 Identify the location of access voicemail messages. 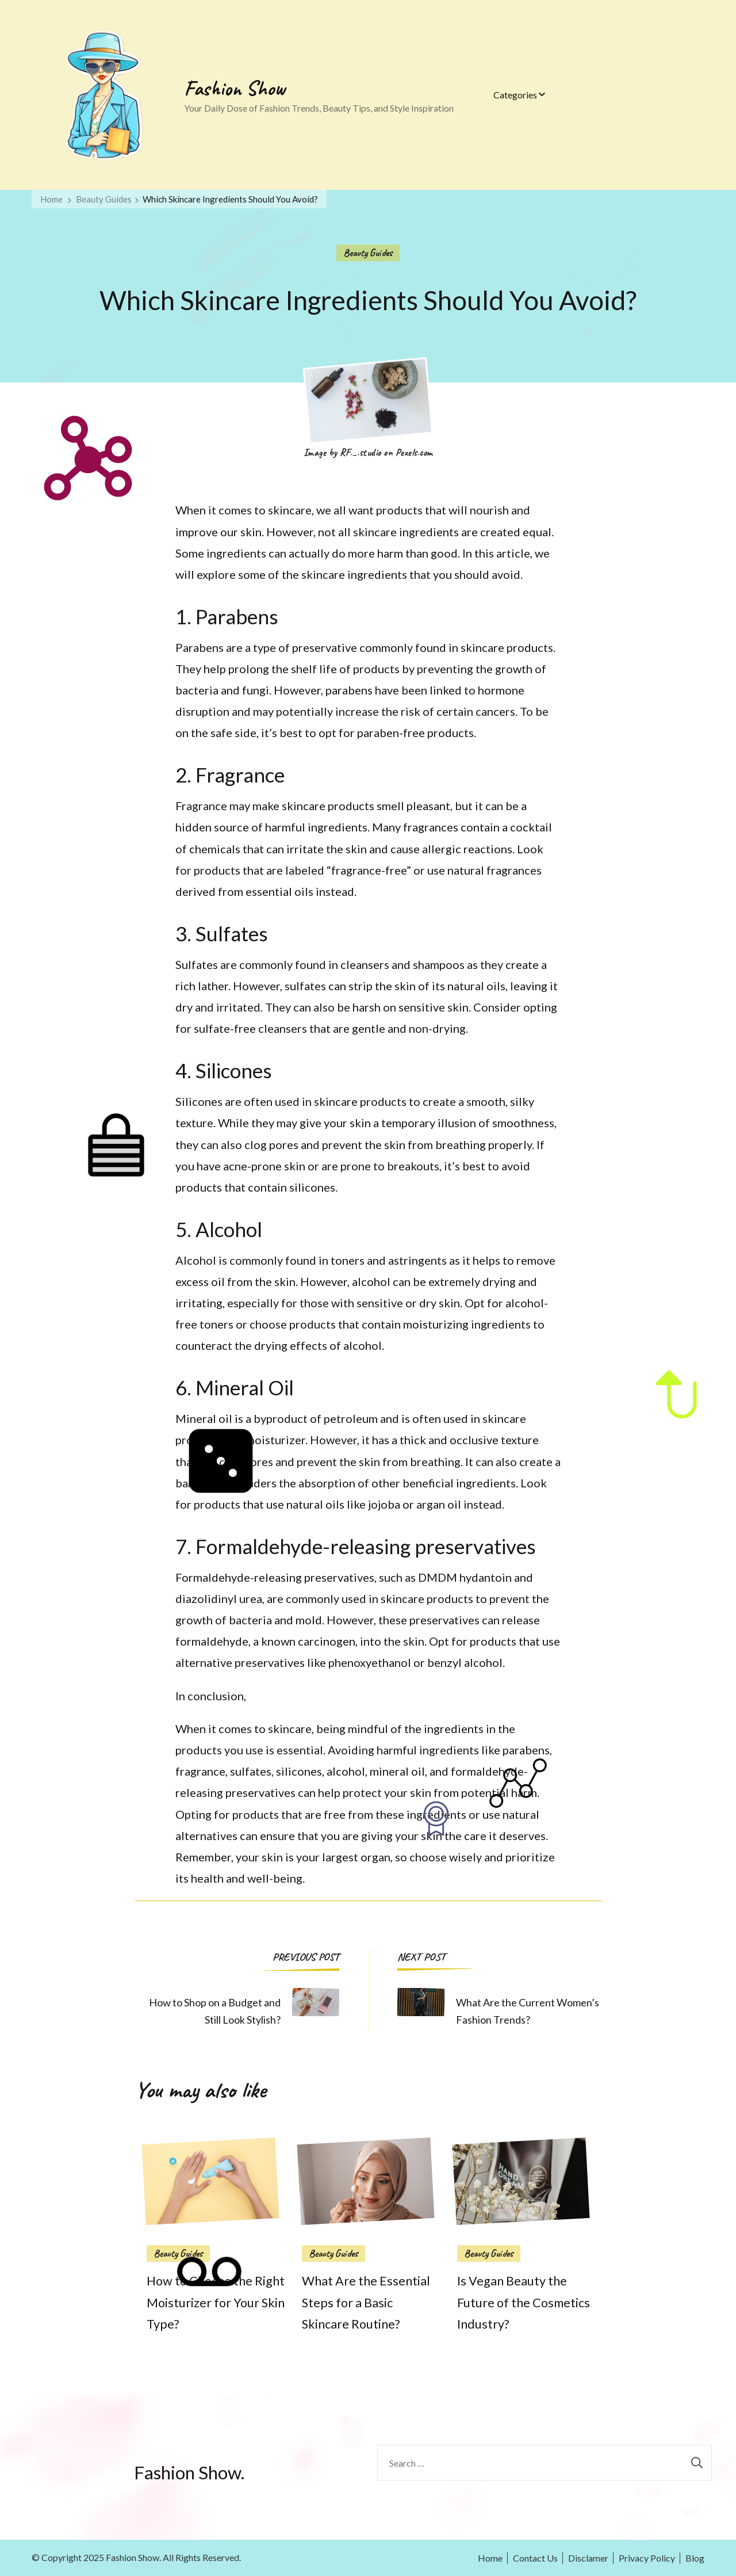
(209, 2273).